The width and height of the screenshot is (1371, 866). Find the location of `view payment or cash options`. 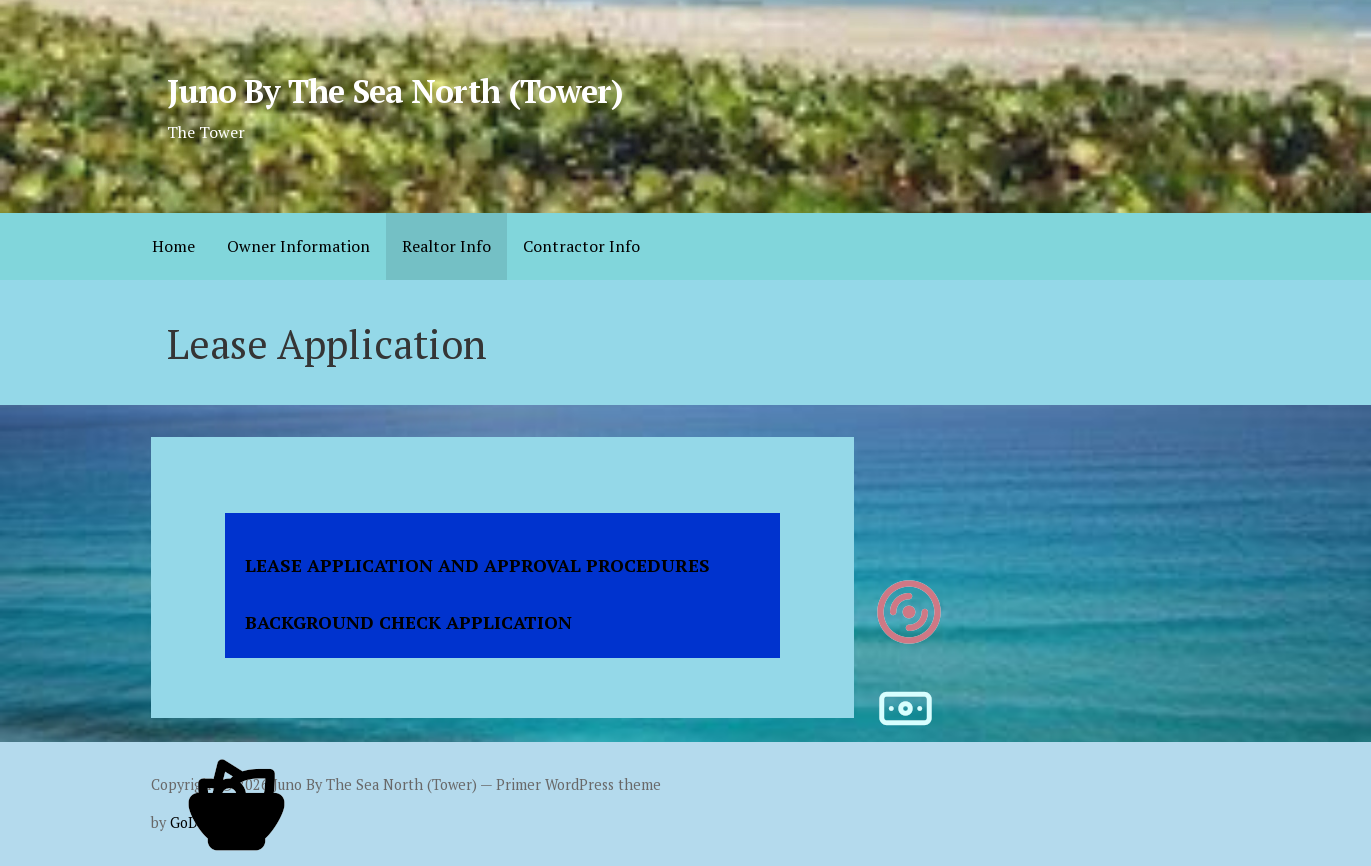

view payment or cash options is located at coordinates (905, 708).